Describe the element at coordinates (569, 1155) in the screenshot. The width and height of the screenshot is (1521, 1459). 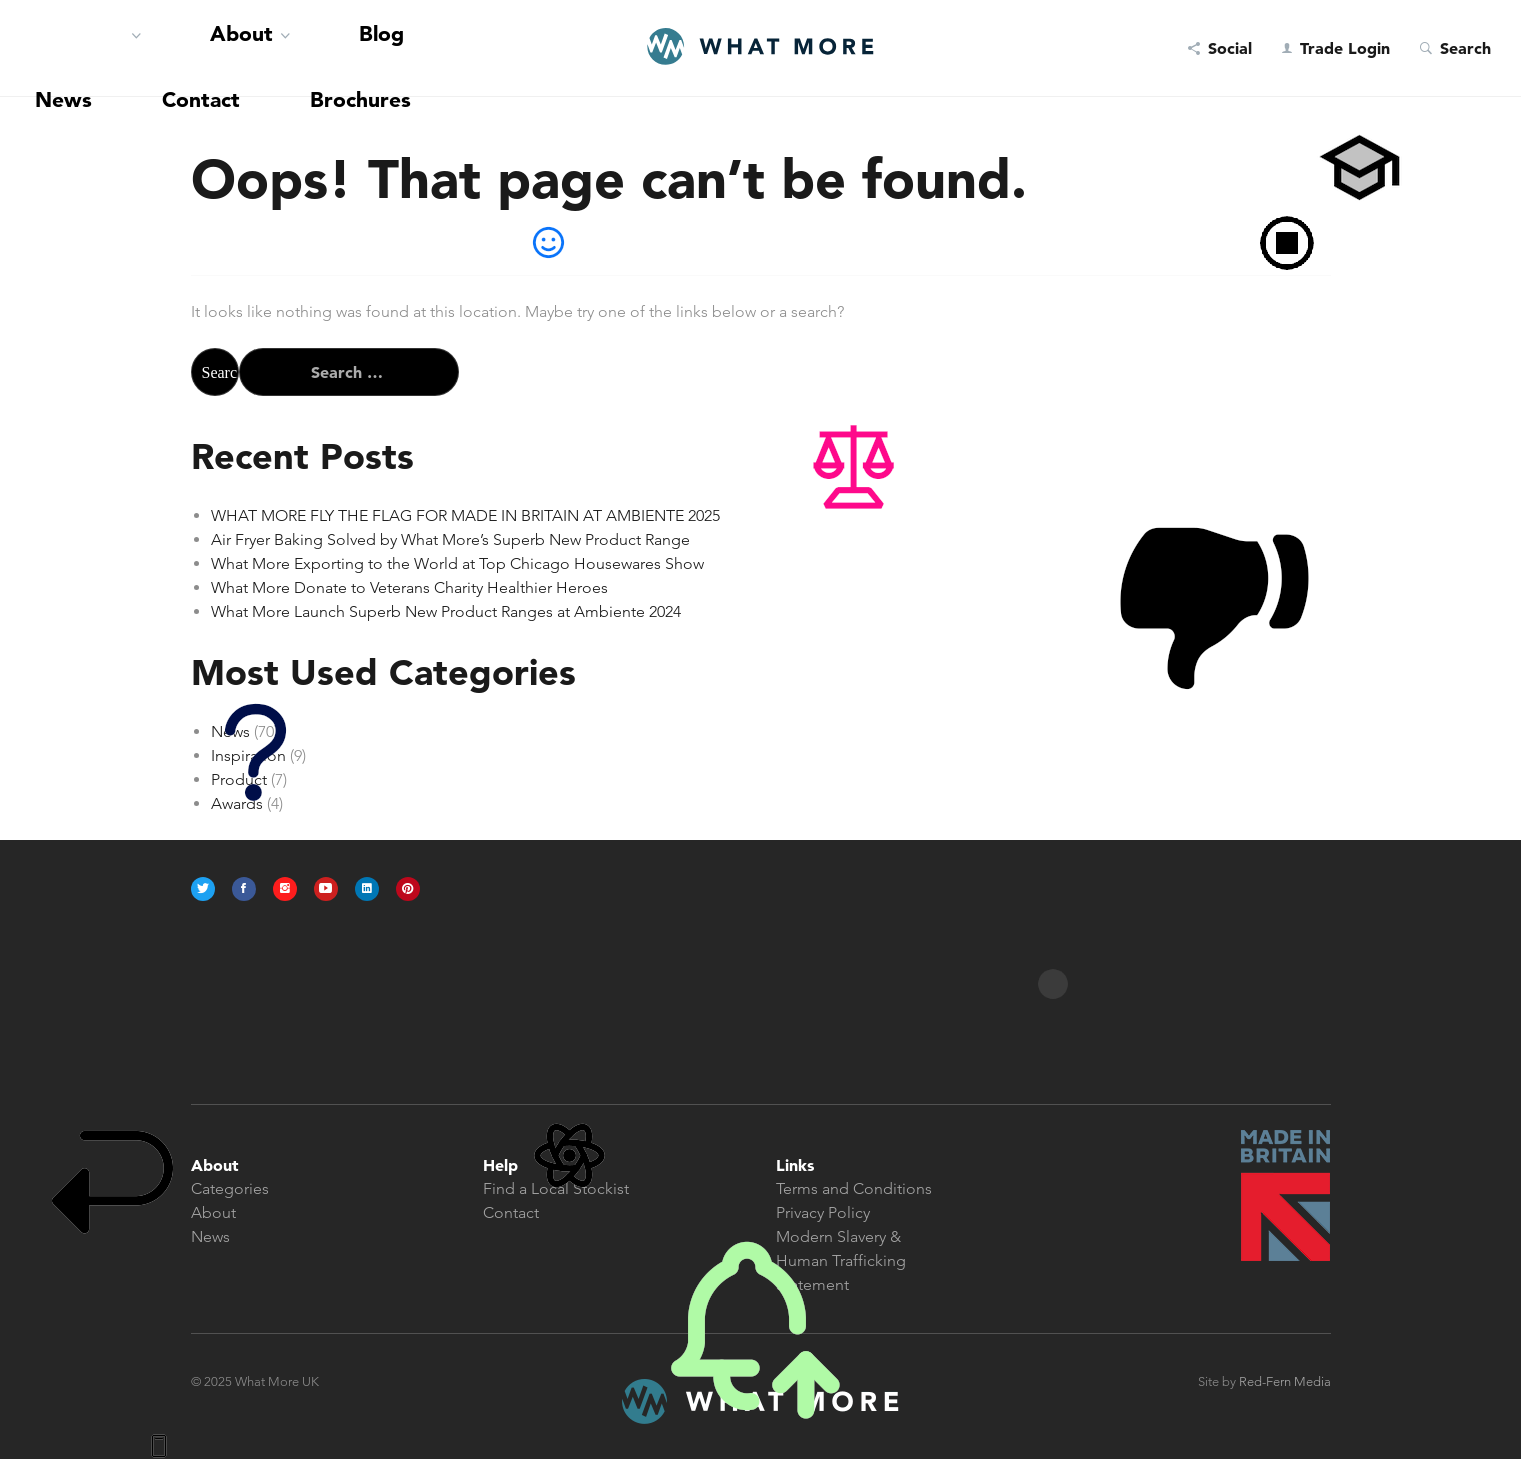
I see `indicates a React.js application or component` at that location.